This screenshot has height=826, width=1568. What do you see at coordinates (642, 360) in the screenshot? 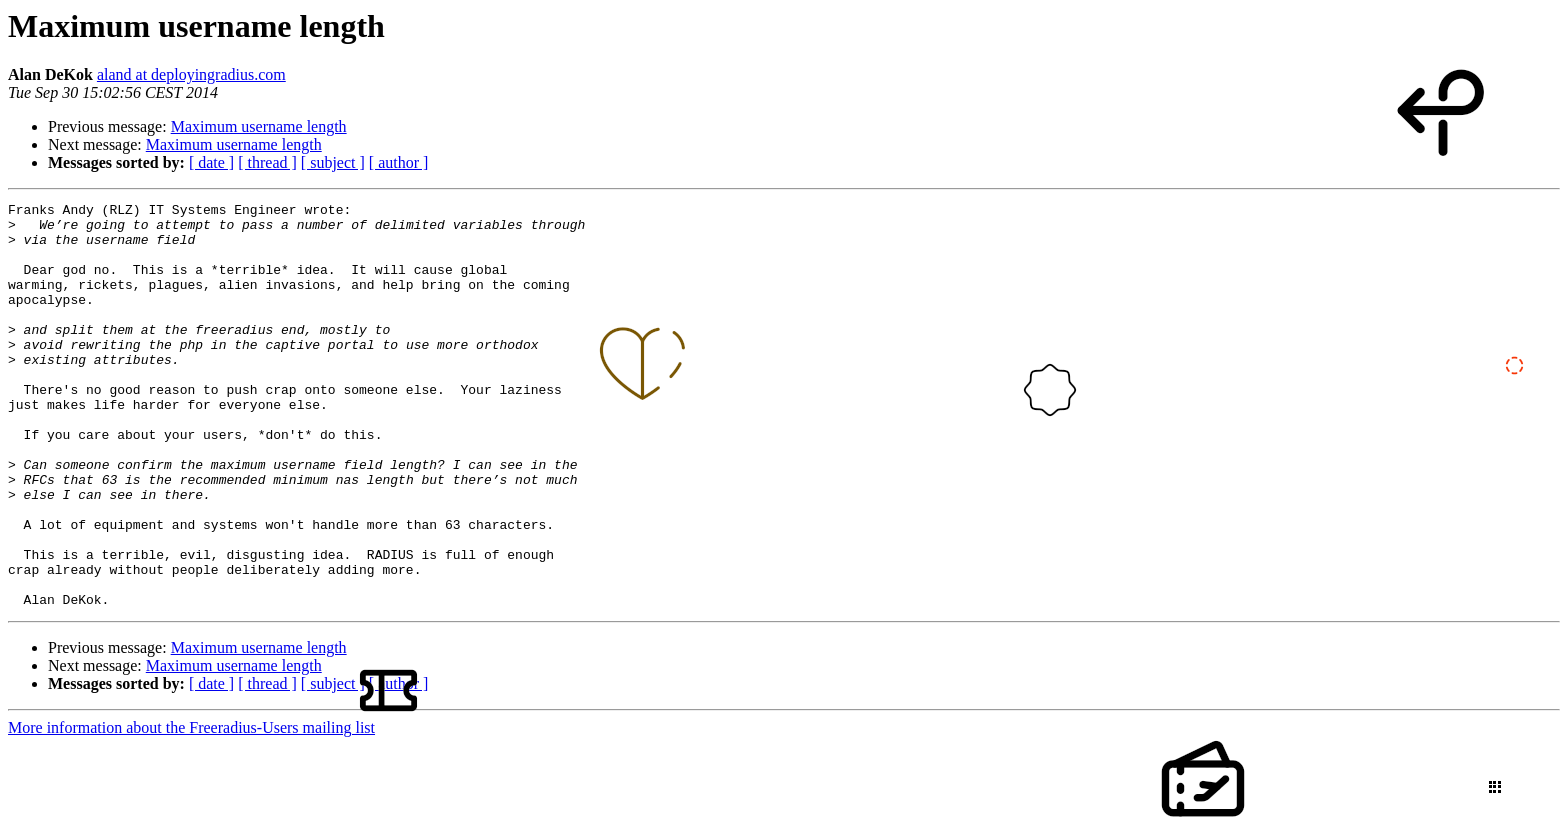
I see `indicates partial like or favorite status` at bounding box center [642, 360].